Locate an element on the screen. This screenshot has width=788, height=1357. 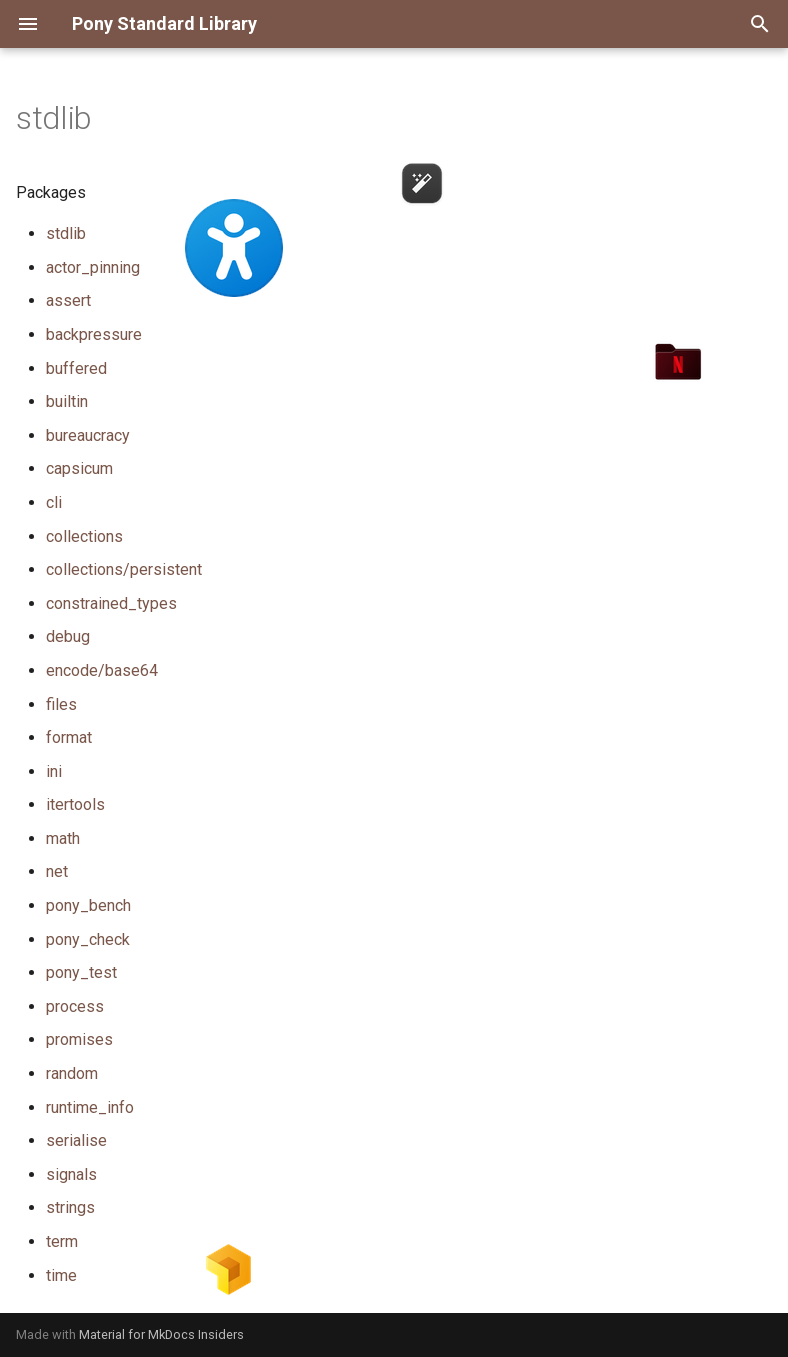
import data or files into an application is located at coordinates (228, 1269).